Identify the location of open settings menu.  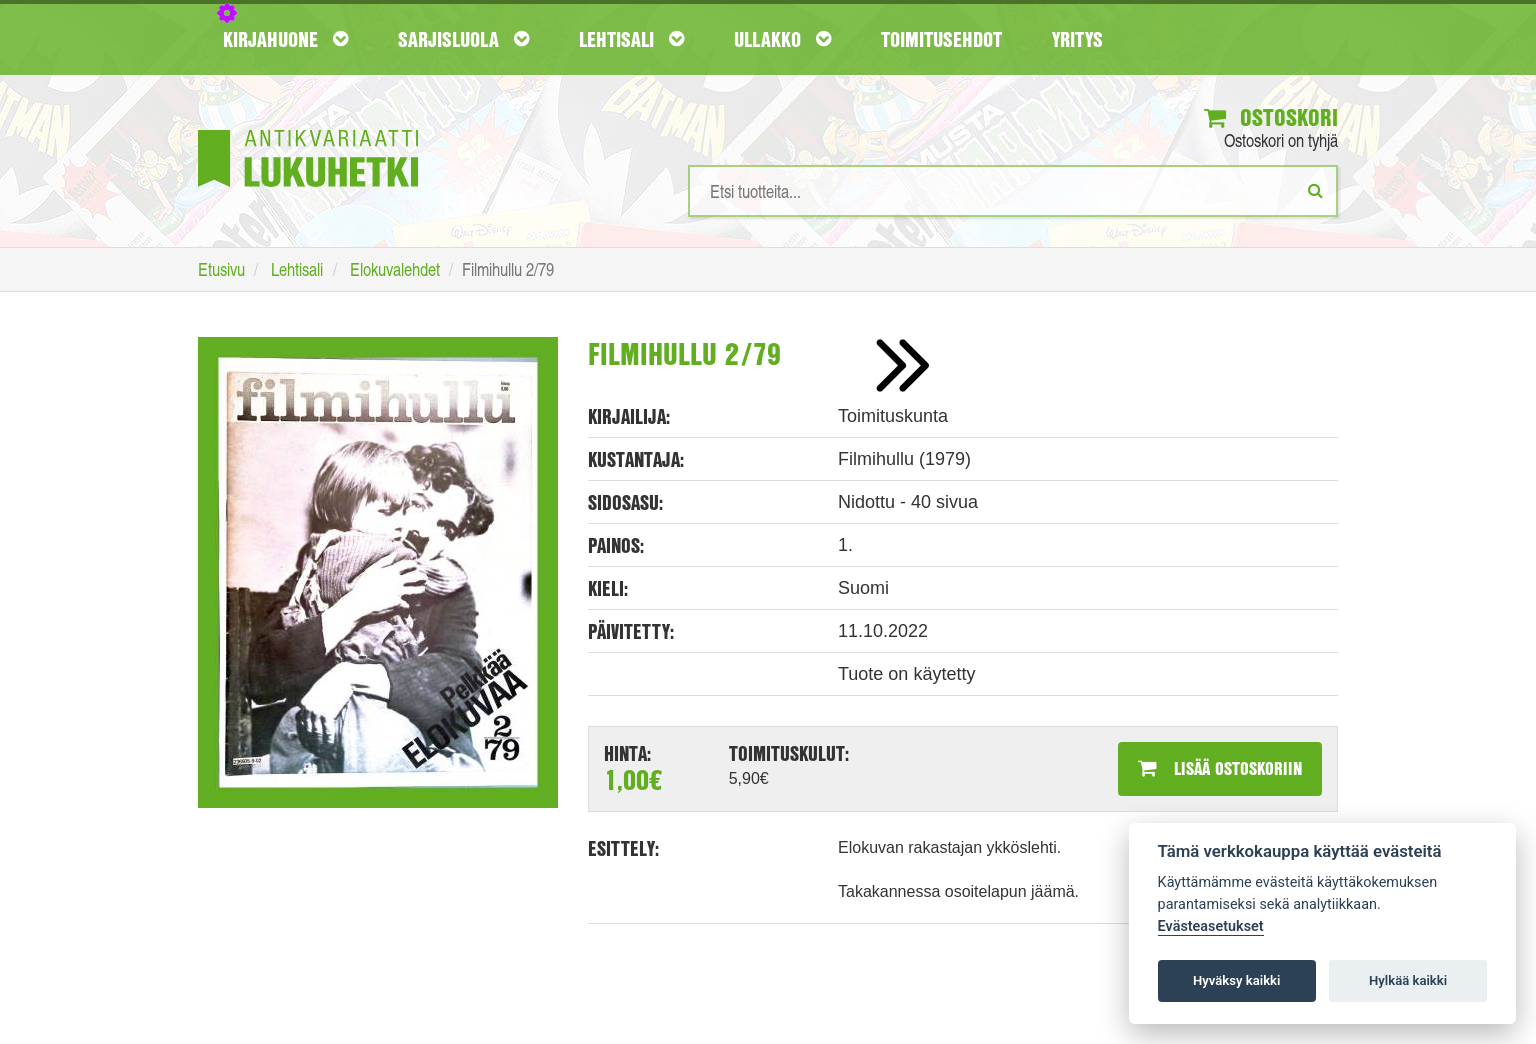
(227, 13).